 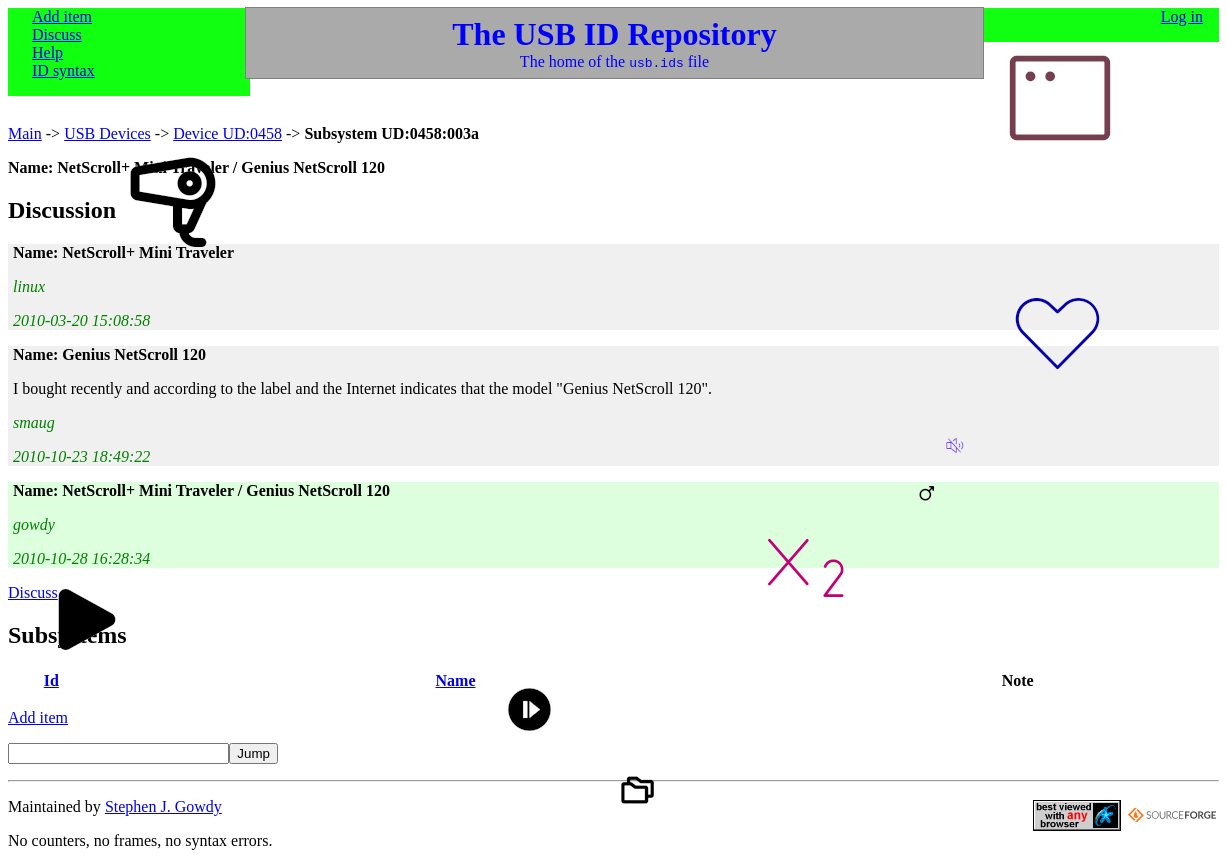 What do you see at coordinates (927, 493) in the screenshot?
I see `indicates male gender selection` at bounding box center [927, 493].